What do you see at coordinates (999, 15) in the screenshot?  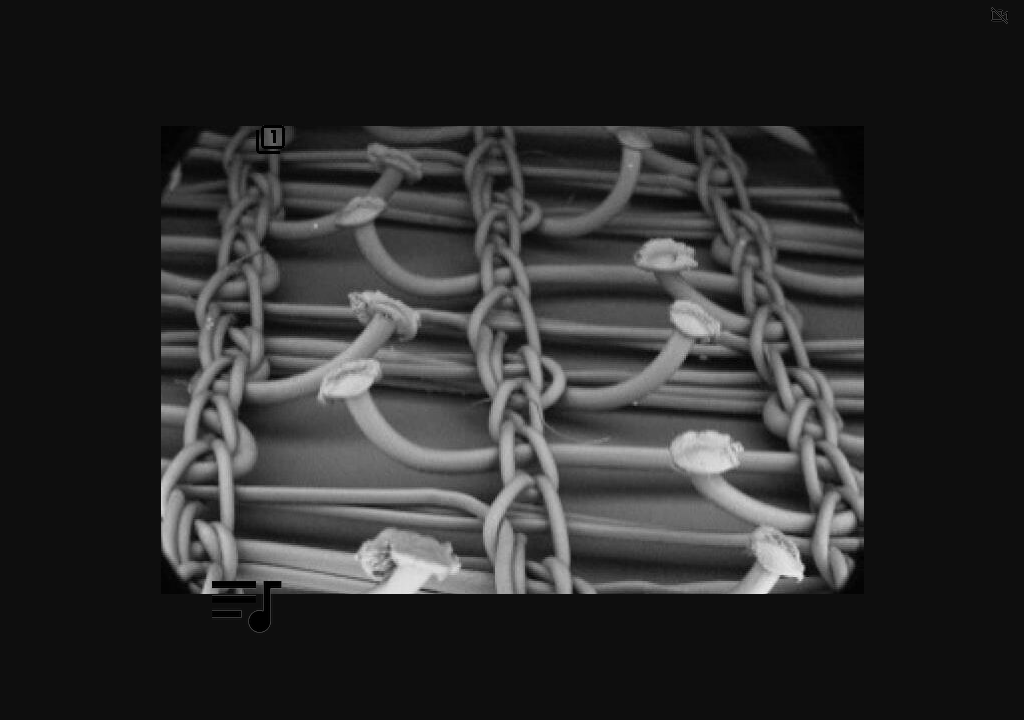 I see `turn off camera or disable video` at bounding box center [999, 15].